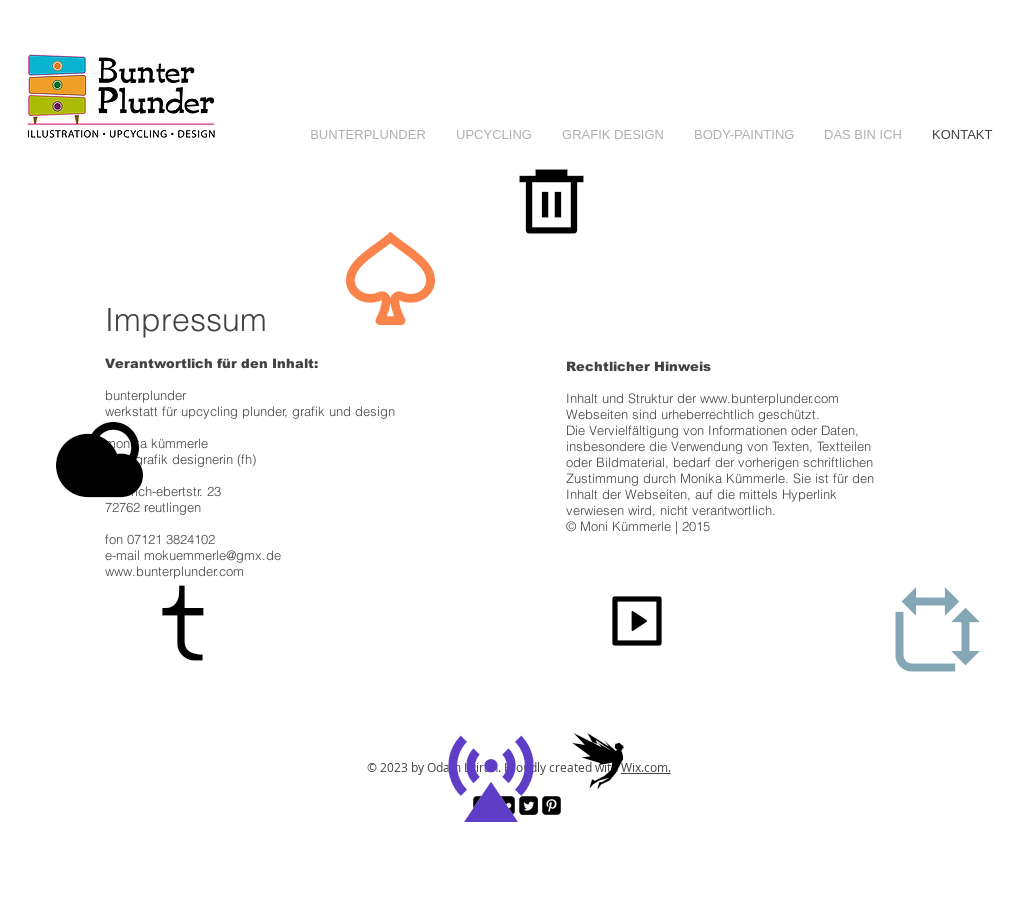  Describe the element at coordinates (181, 623) in the screenshot. I see `open tumblr app` at that location.